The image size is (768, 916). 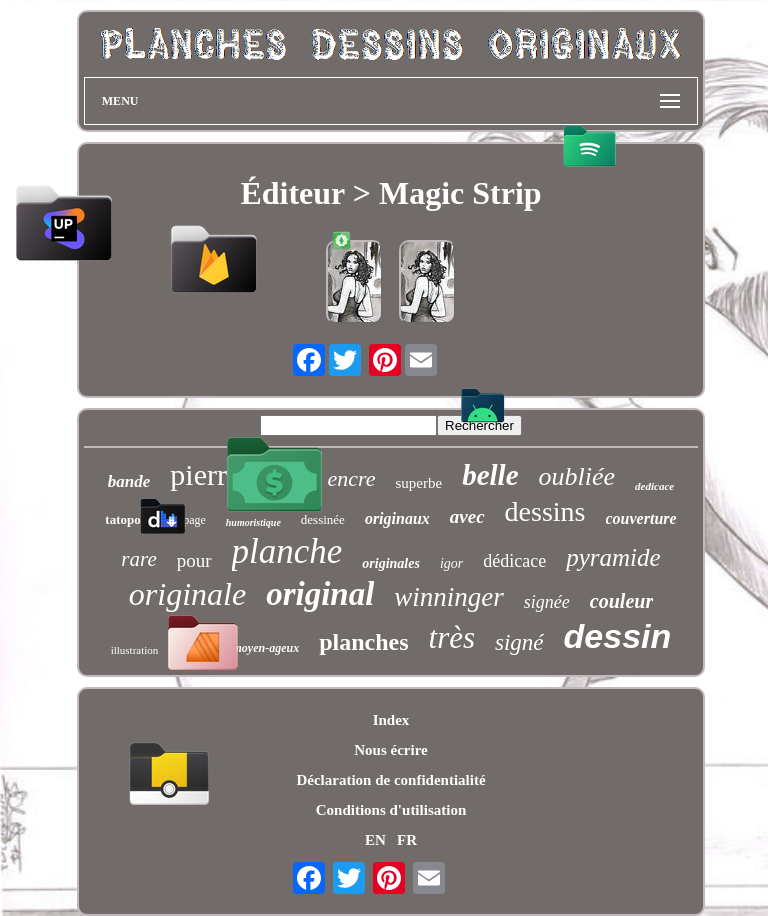 I want to click on open android files folder, so click(x=482, y=406).